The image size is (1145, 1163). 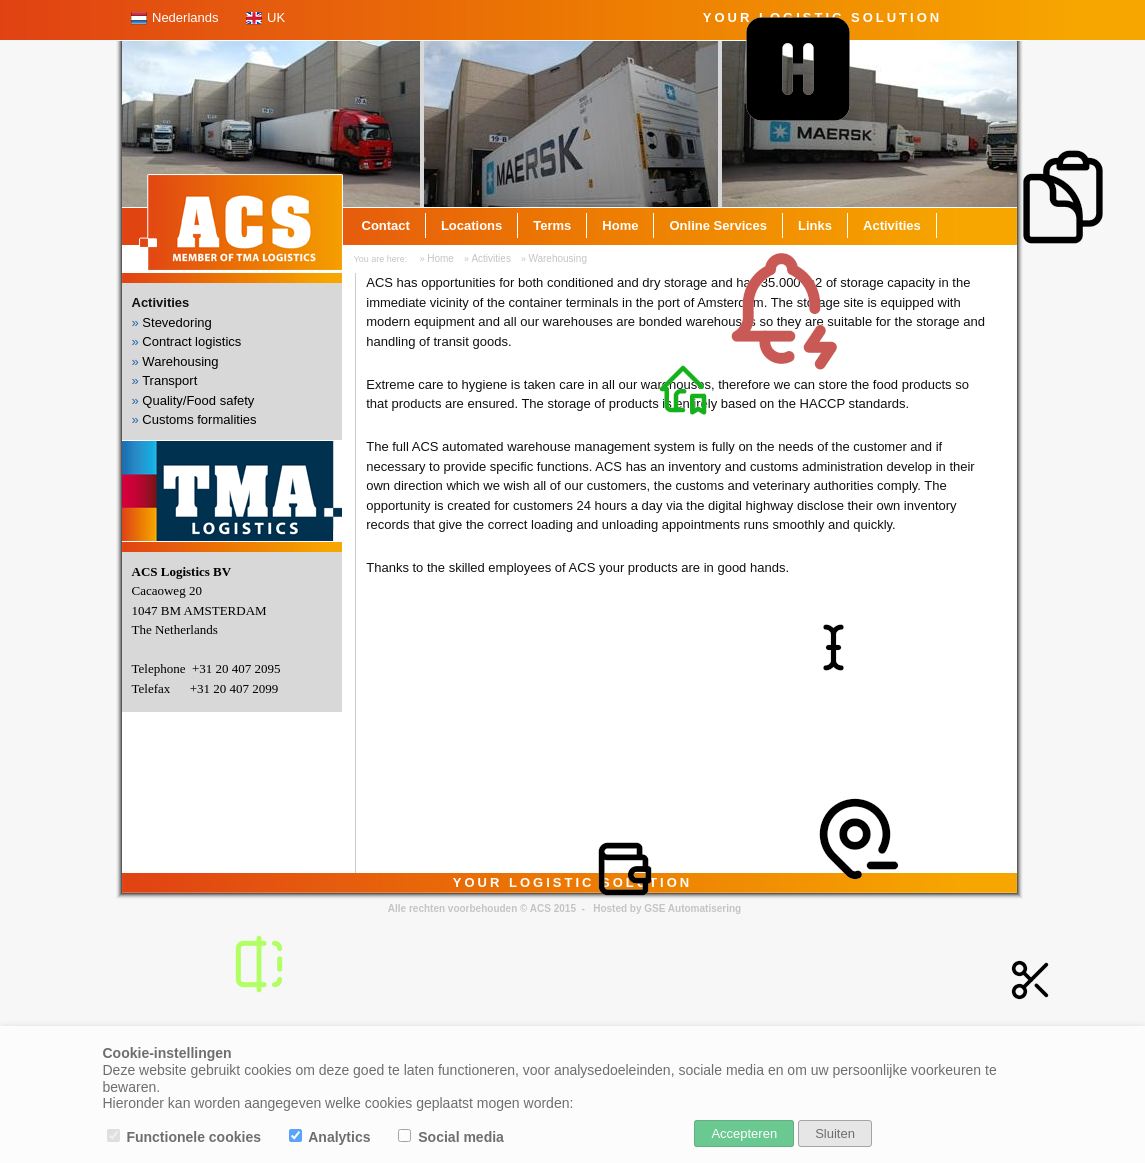 What do you see at coordinates (798, 69) in the screenshot?
I see `hospital or healthcare location marker` at bounding box center [798, 69].